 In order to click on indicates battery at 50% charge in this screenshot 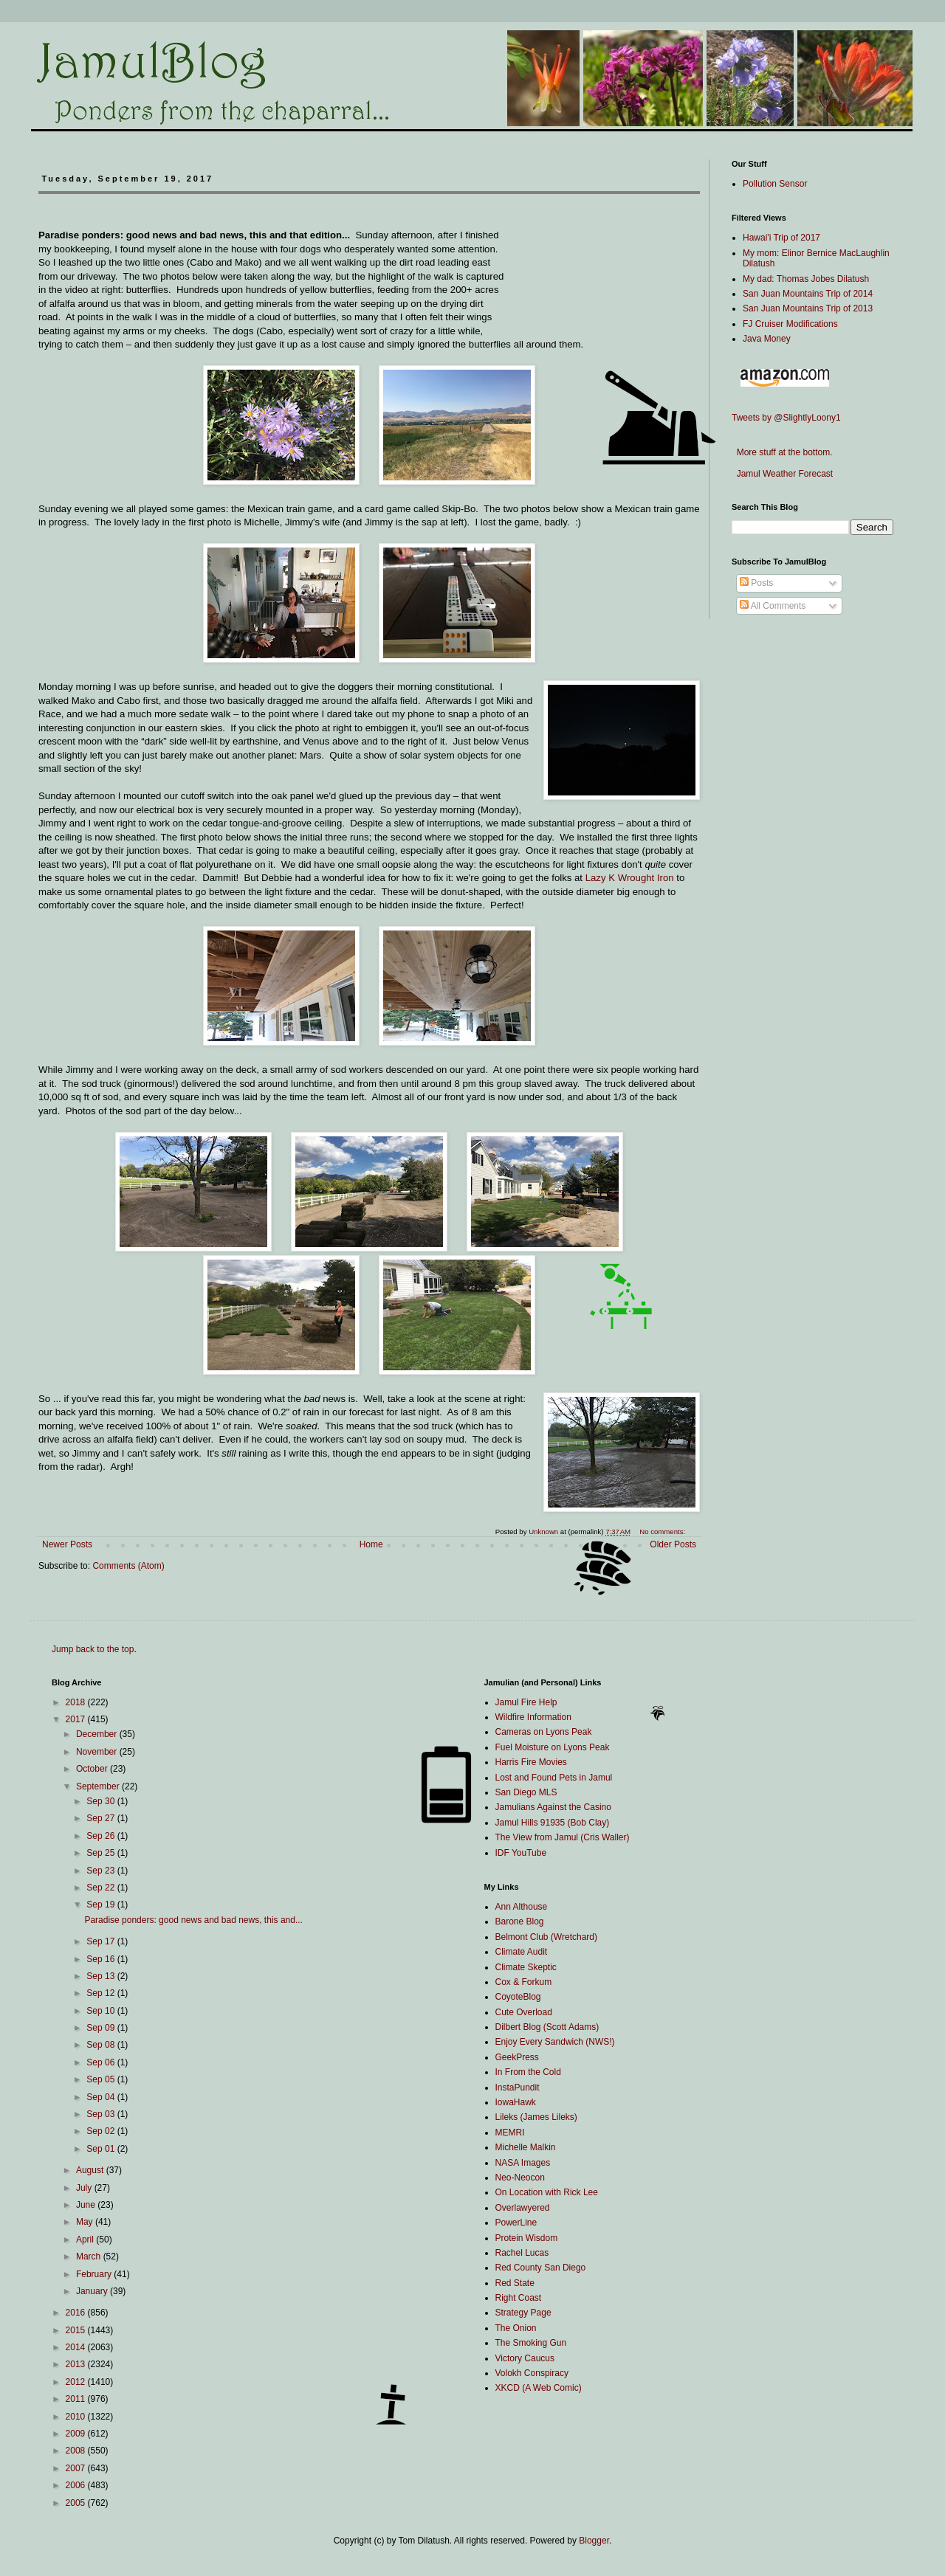, I will do `click(446, 1784)`.